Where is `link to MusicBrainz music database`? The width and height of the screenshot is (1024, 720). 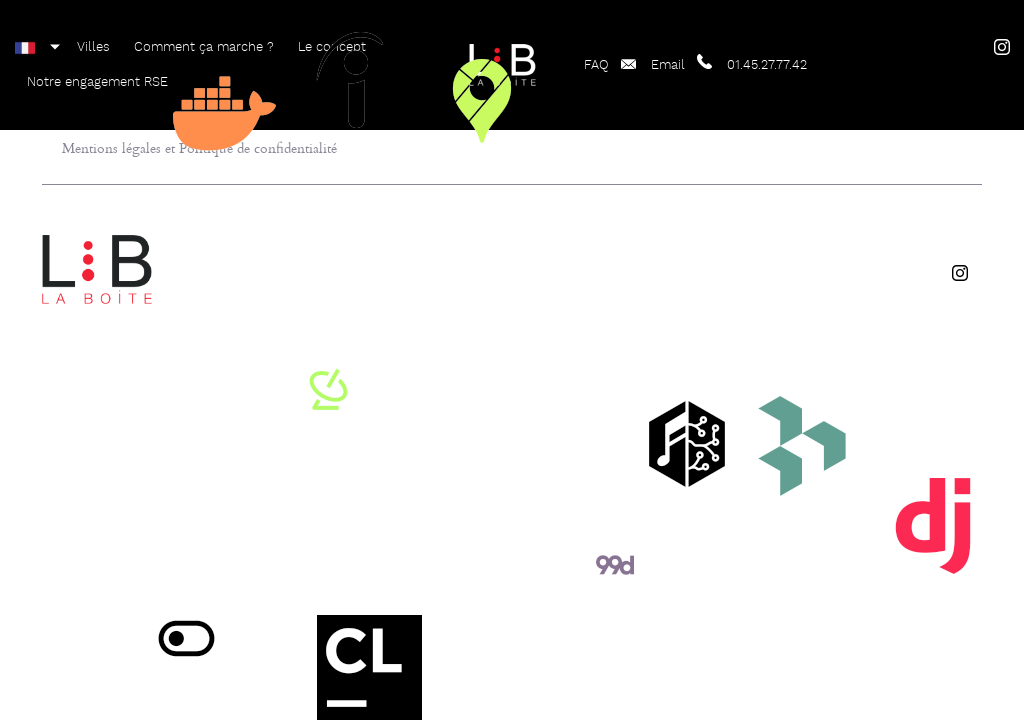
link to MusicBrainz music database is located at coordinates (687, 444).